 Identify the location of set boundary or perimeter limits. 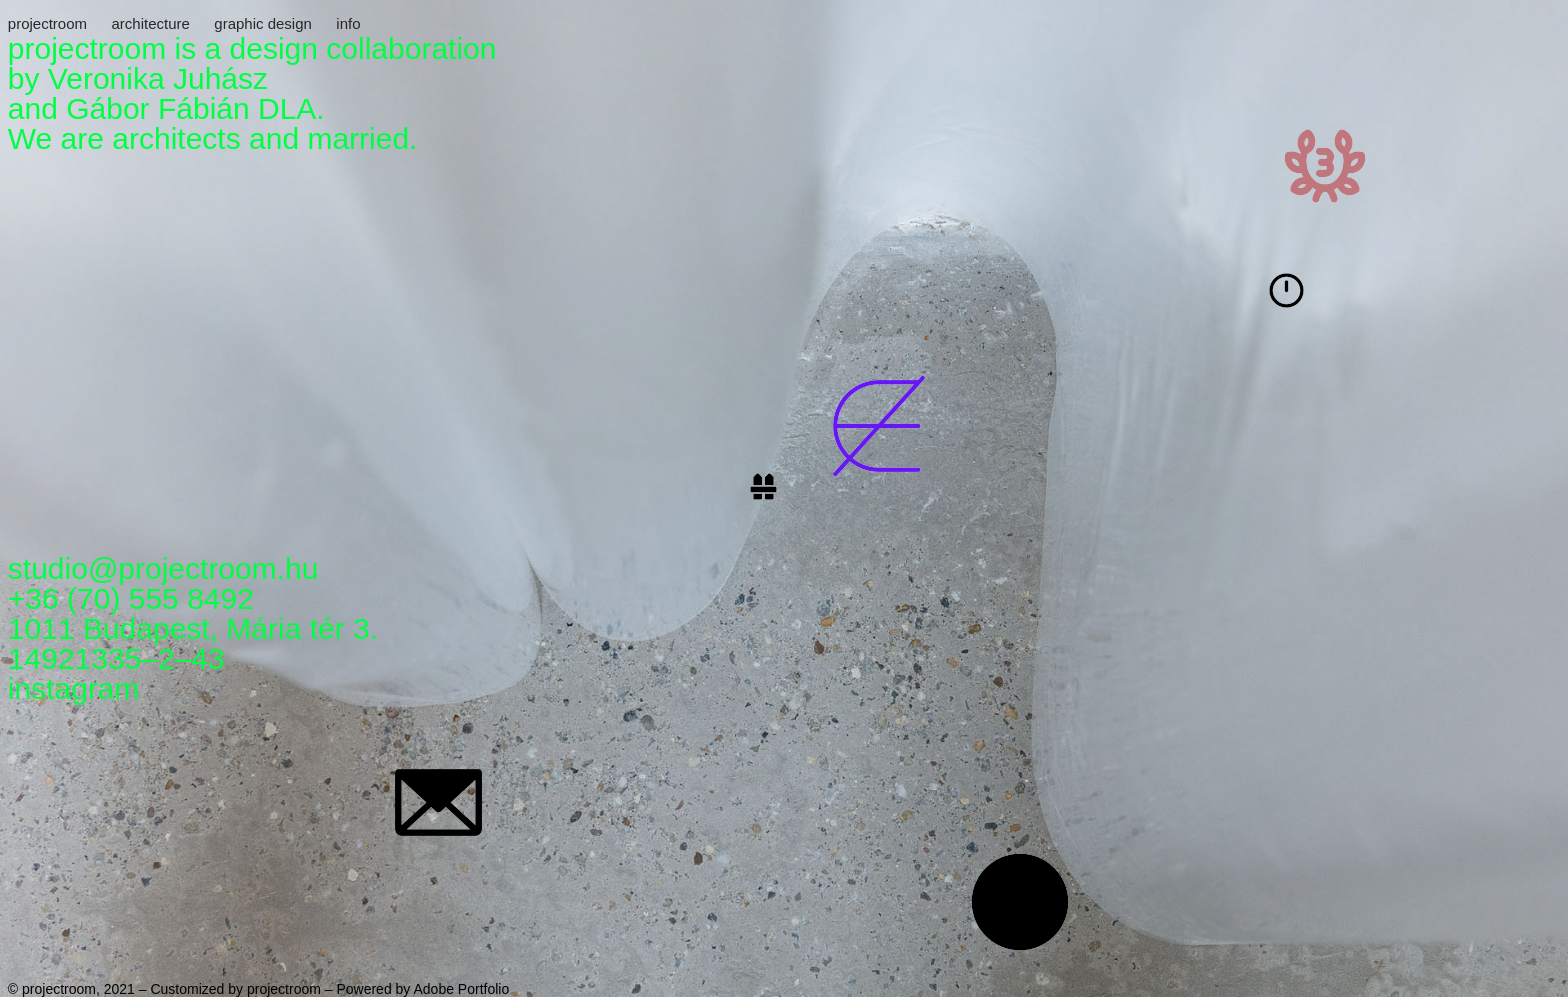
(763, 486).